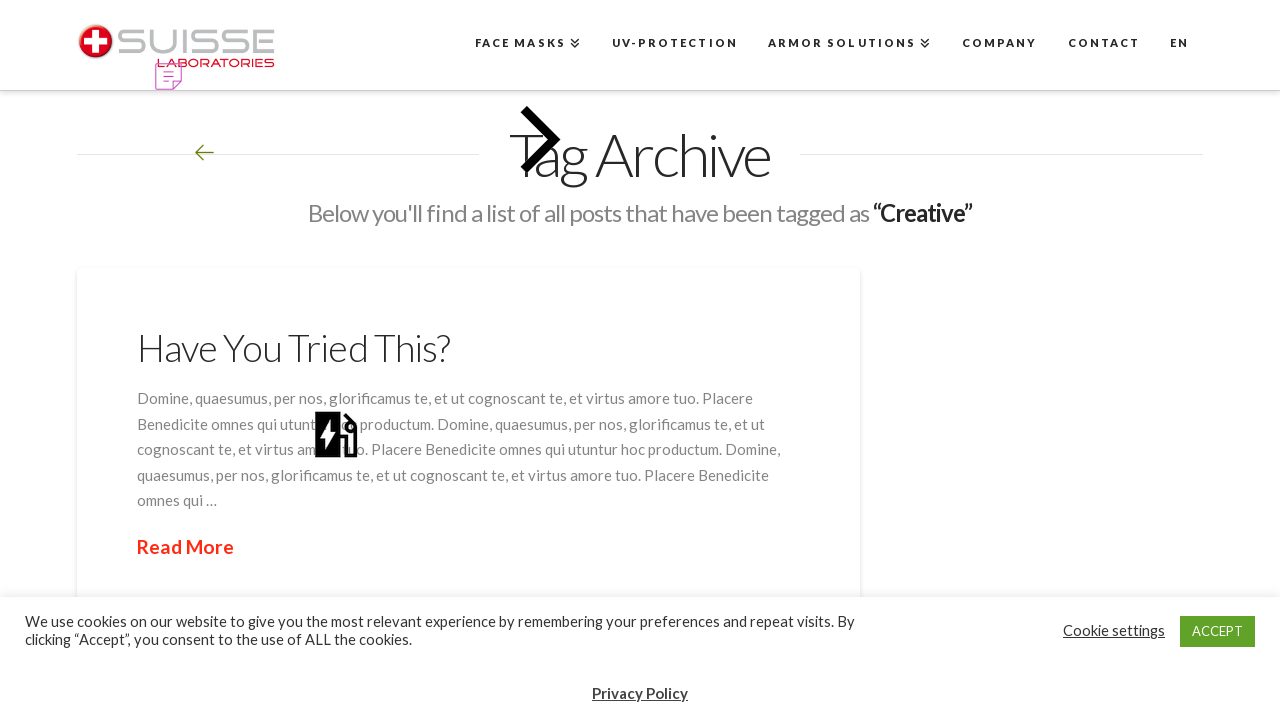  Describe the element at coordinates (540, 139) in the screenshot. I see `navigate to the next item or screen` at that location.